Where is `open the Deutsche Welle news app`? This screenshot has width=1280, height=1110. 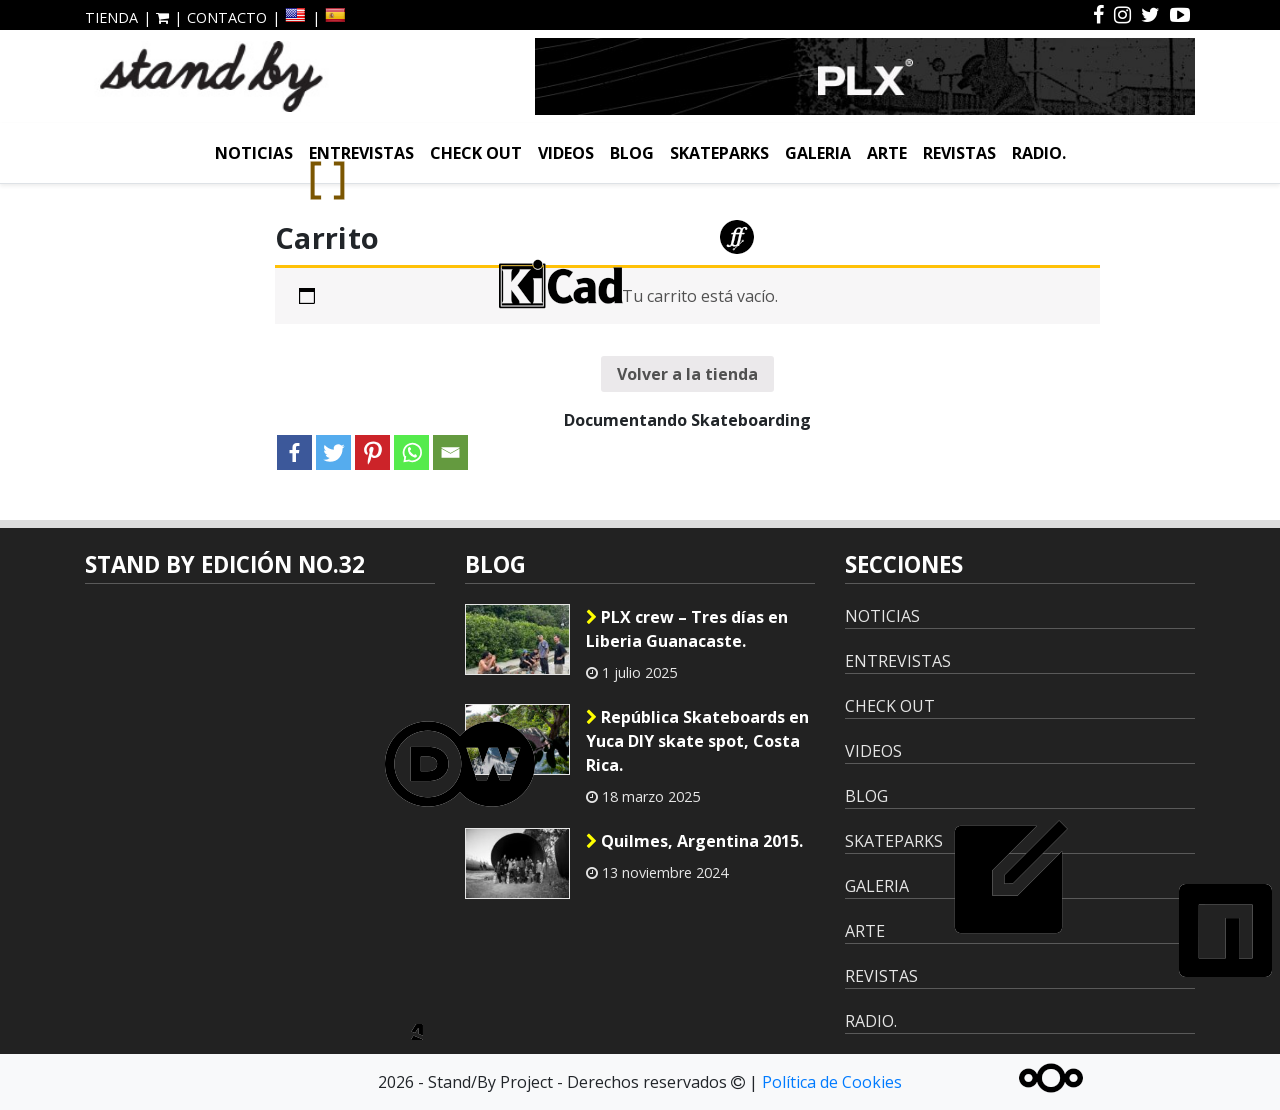
open the Deutsche Welle news app is located at coordinates (460, 764).